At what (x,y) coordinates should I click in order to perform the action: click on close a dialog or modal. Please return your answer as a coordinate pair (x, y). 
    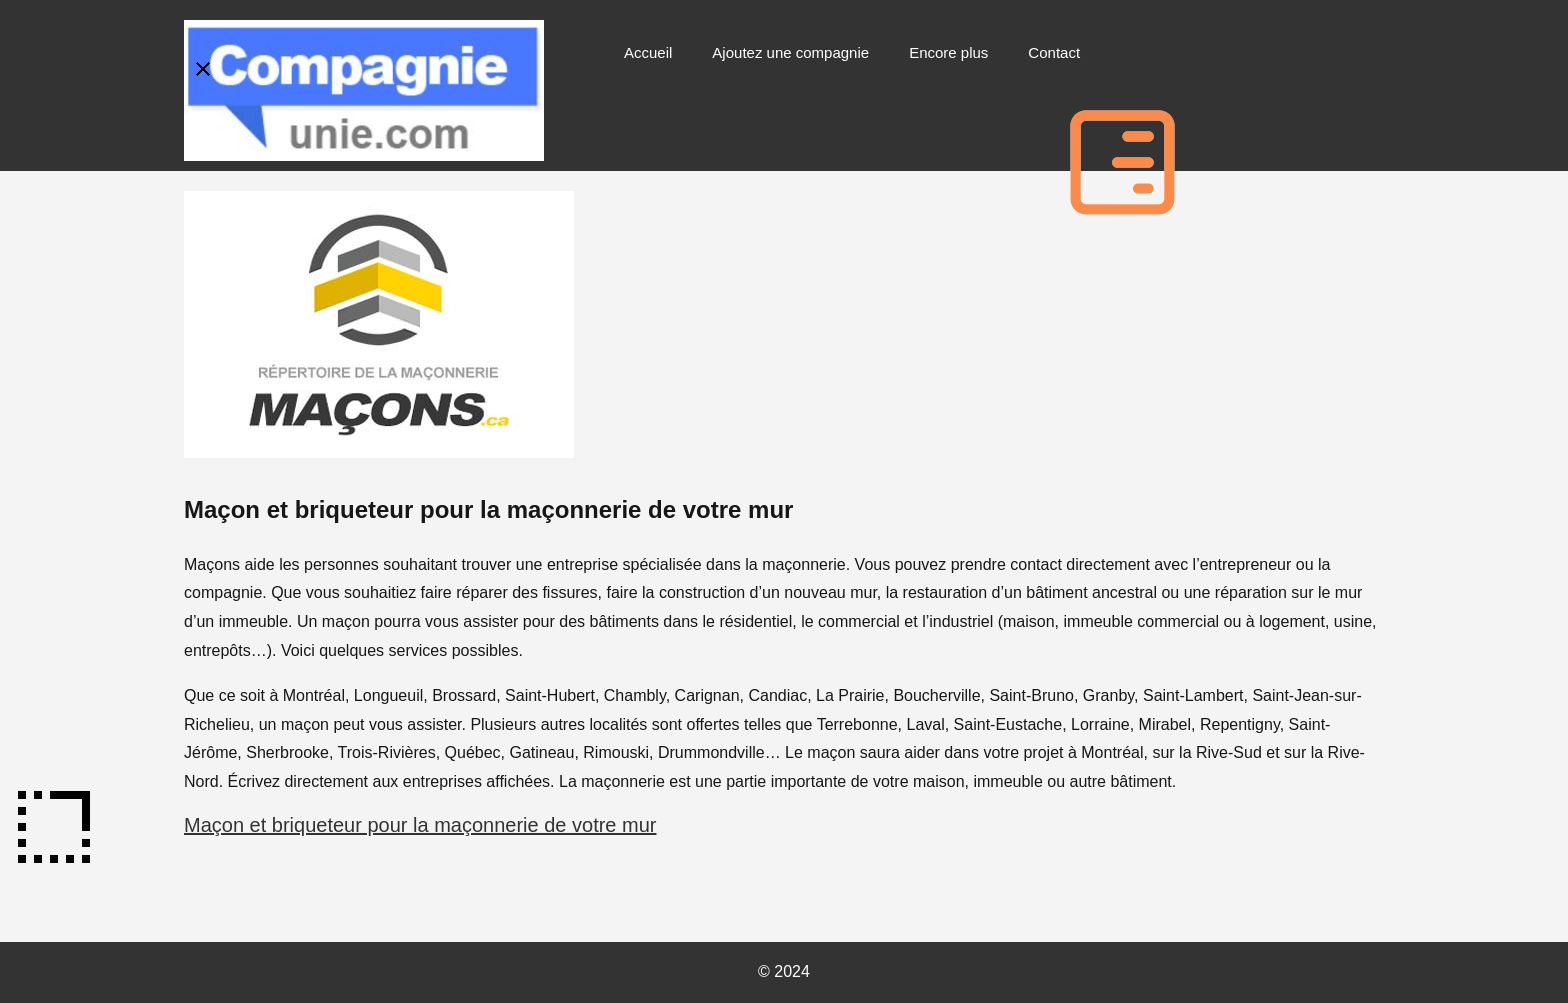
    Looking at the image, I should click on (203, 69).